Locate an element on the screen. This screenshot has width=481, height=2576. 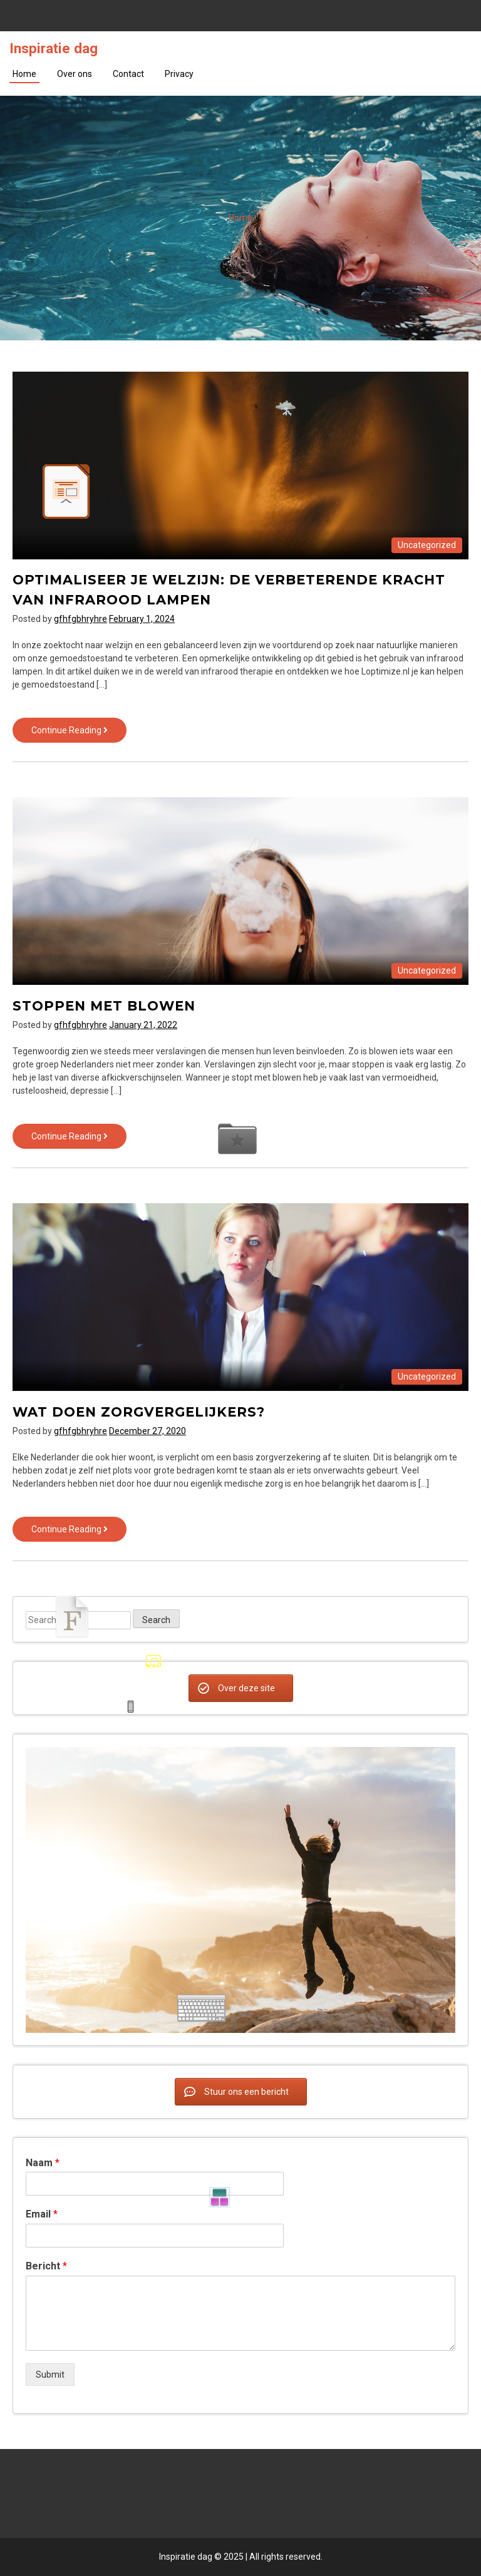
indicates stormy weather conditions is located at coordinates (286, 407).